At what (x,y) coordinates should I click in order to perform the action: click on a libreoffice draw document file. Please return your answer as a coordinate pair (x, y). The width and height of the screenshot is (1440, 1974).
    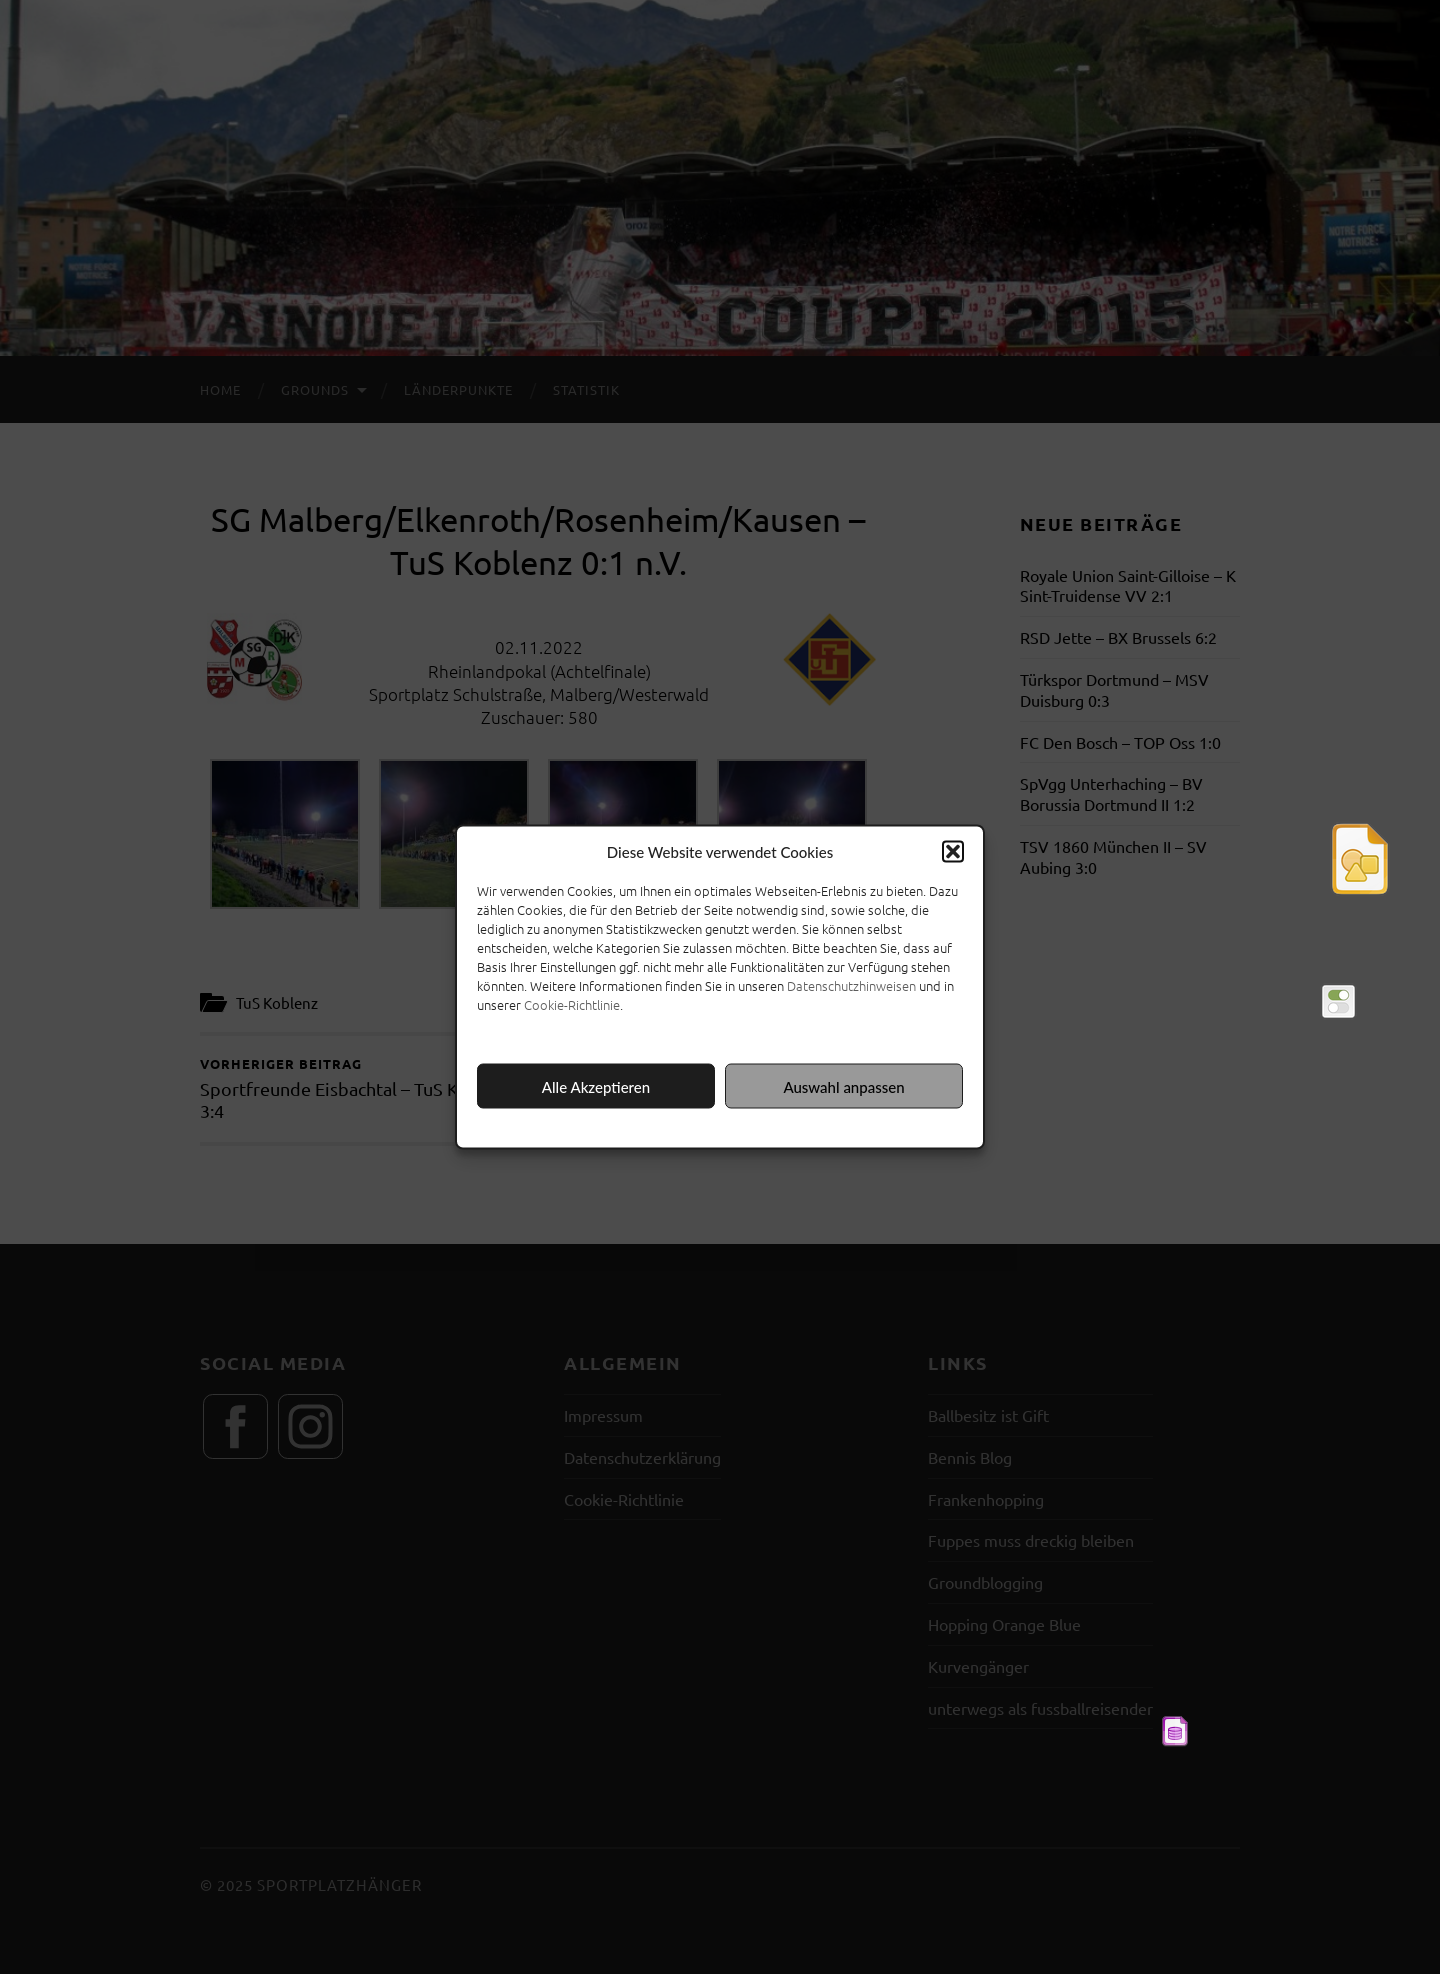
    Looking at the image, I should click on (1360, 859).